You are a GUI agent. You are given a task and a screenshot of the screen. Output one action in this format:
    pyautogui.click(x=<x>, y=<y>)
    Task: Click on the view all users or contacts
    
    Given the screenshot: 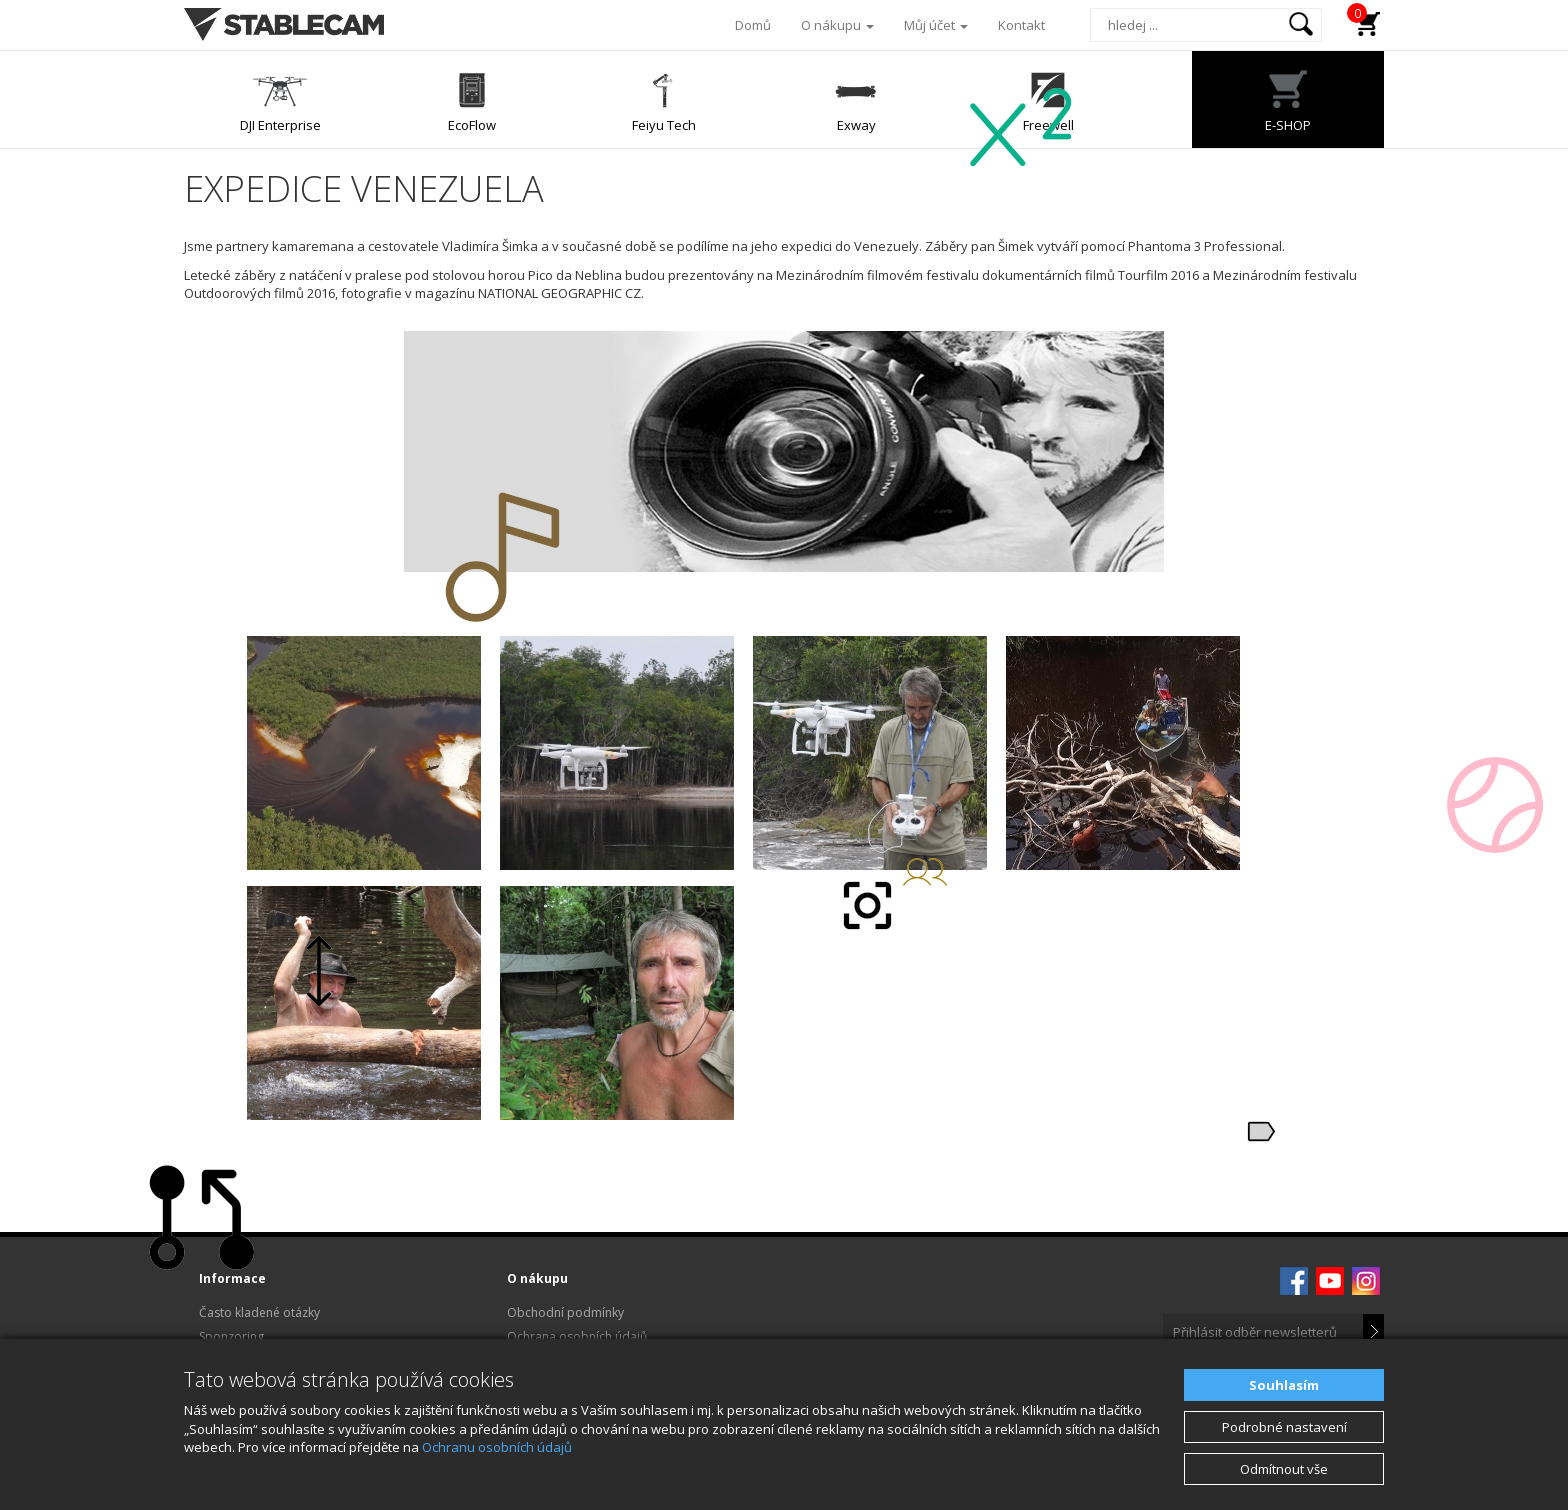 What is the action you would take?
    pyautogui.click(x=925, y=872)
    